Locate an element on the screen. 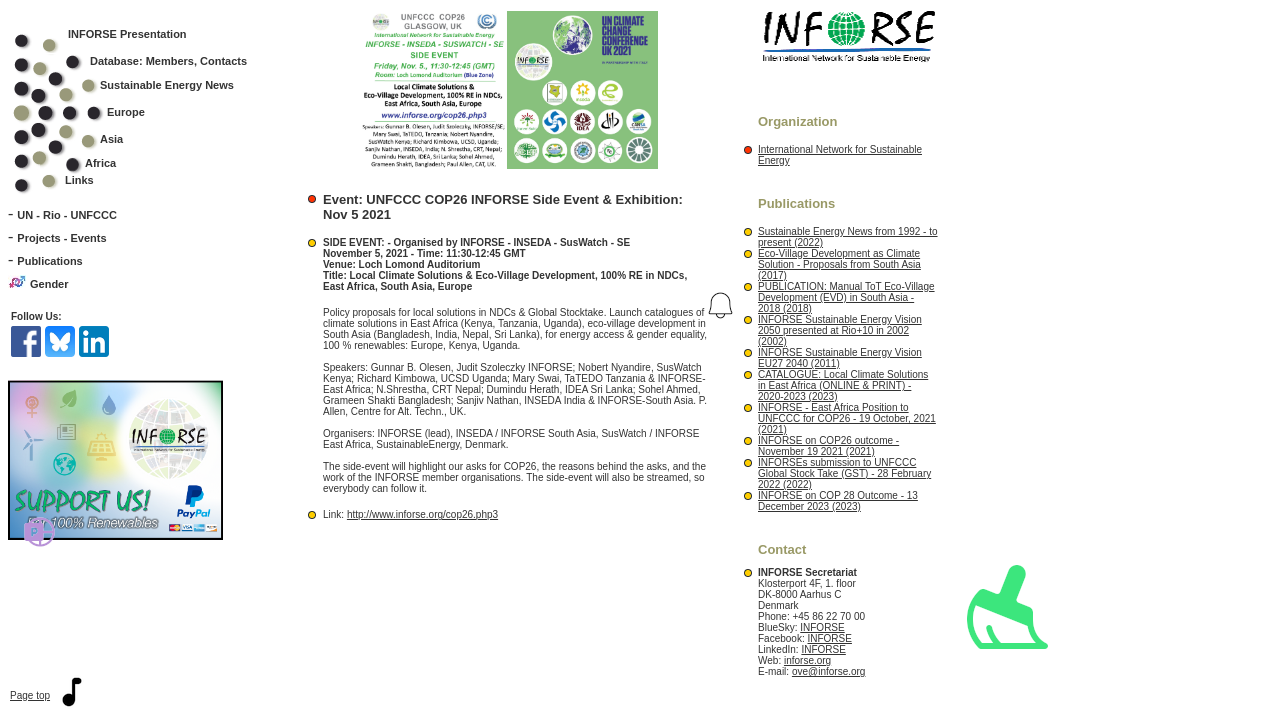 The image size is (1280, 720). open Microsoft PowerPoint is located at coordinates (39, 532).